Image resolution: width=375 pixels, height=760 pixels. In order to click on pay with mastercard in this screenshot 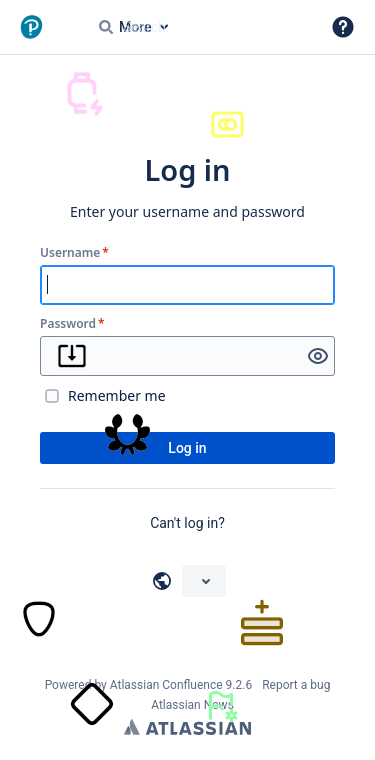, I will do `click(227, 124)`.